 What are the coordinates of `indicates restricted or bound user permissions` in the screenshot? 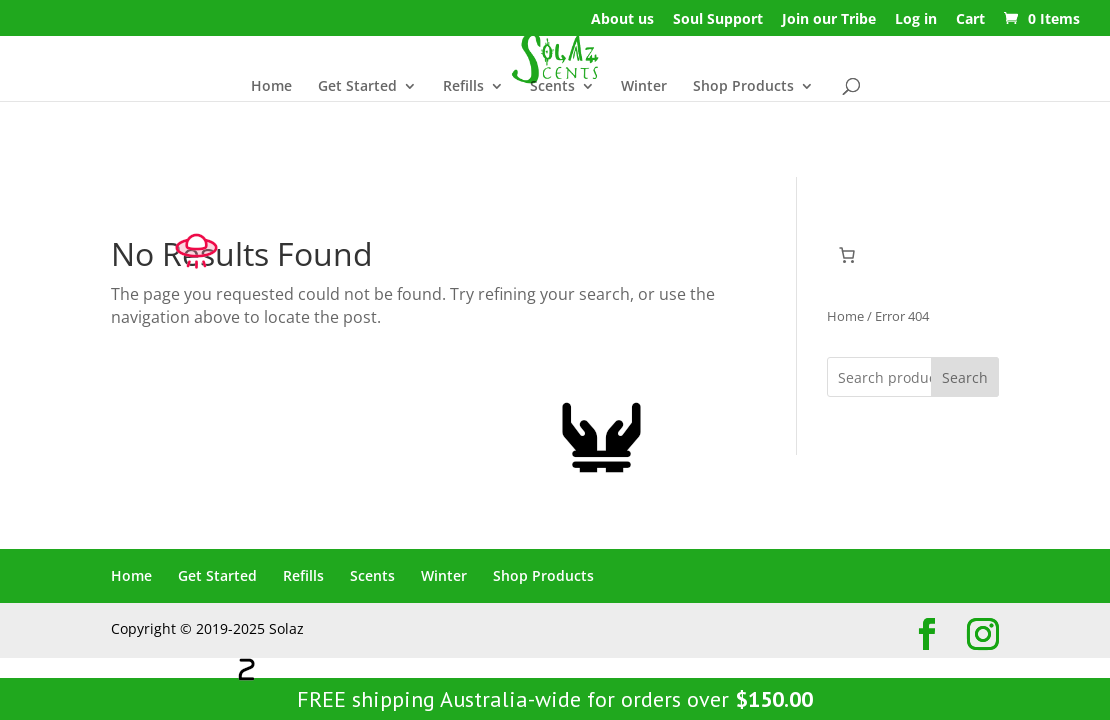 It's located at (601, 437).